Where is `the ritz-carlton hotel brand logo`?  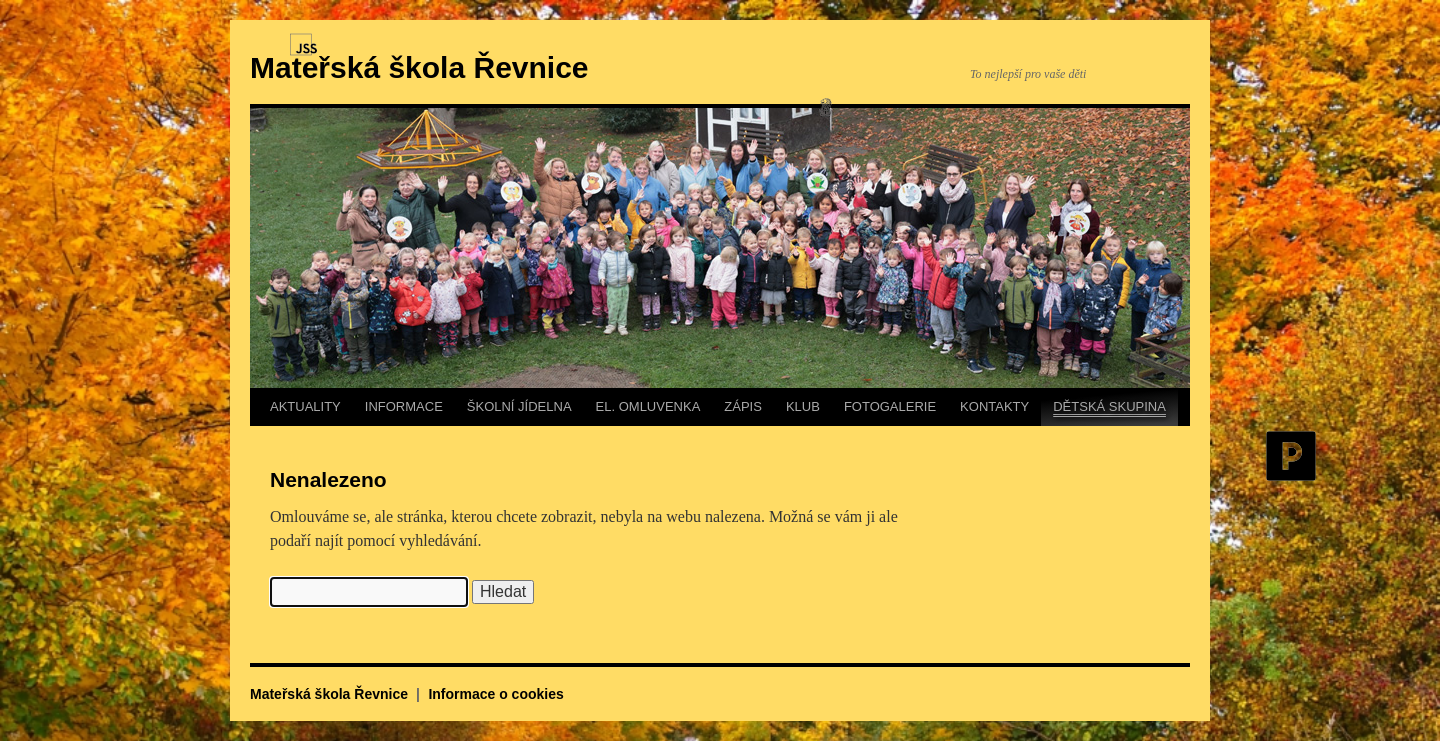
the ritz-carlton hotel brand logo is located at coordinates (825, 107).